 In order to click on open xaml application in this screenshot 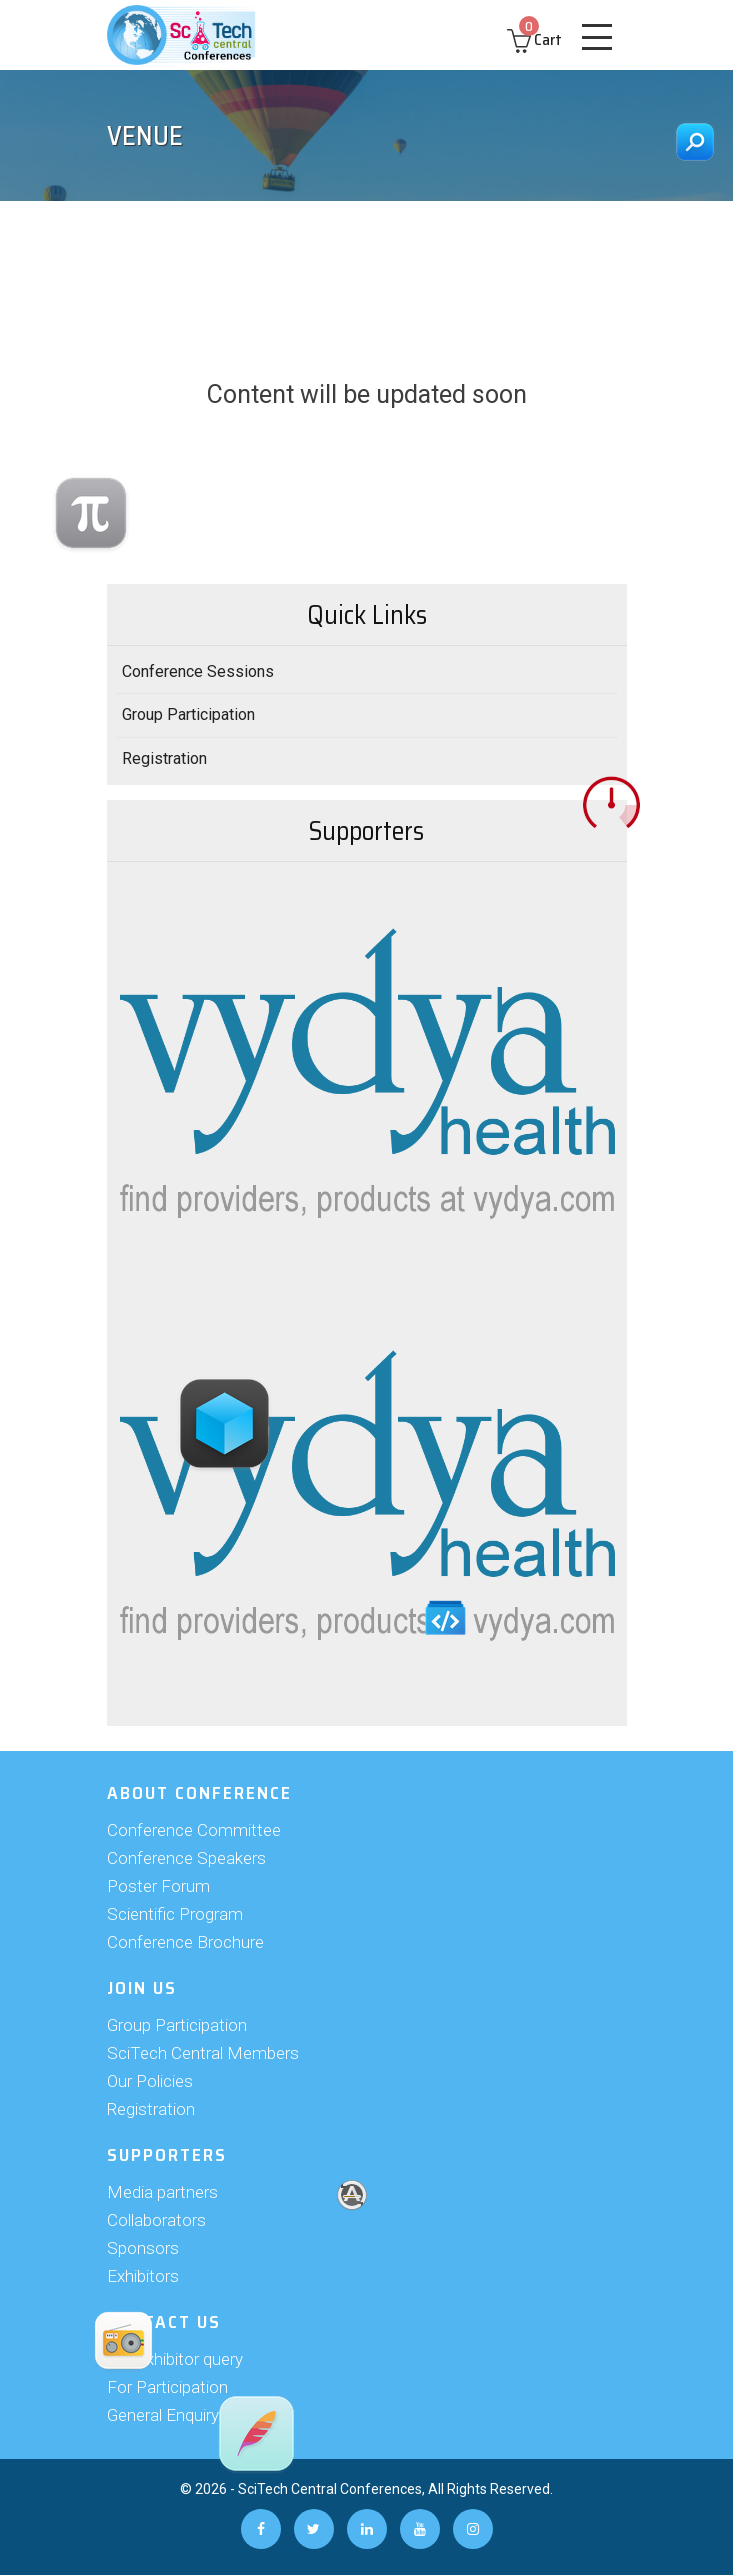, I will do `click(445, 1618)`.